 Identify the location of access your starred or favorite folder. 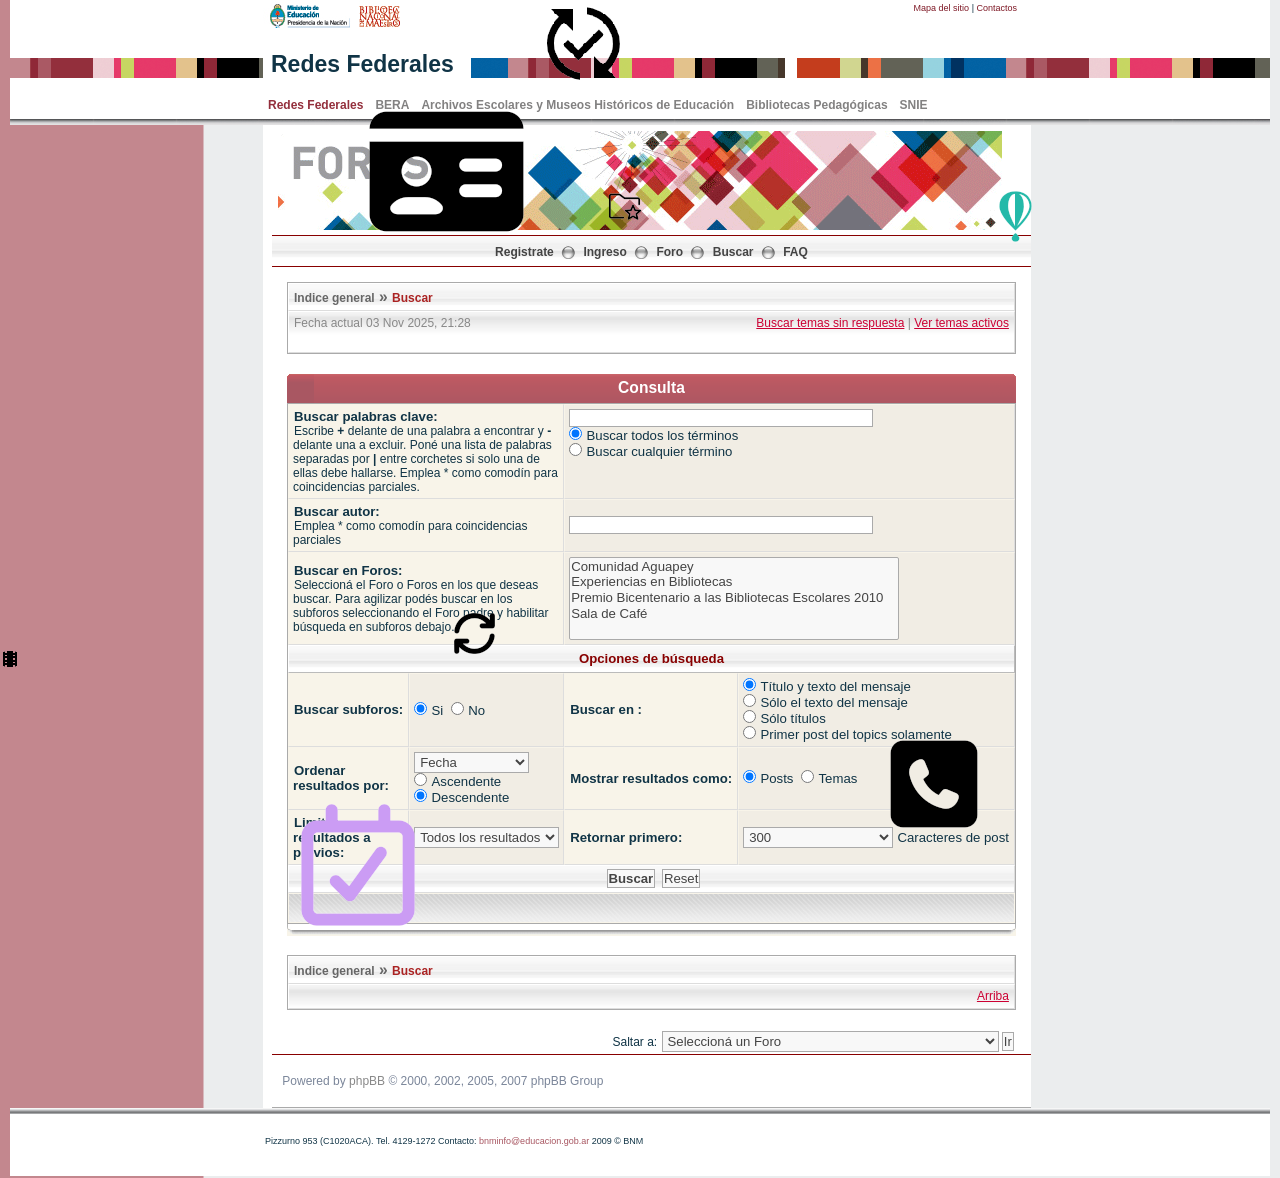
(624, 205).